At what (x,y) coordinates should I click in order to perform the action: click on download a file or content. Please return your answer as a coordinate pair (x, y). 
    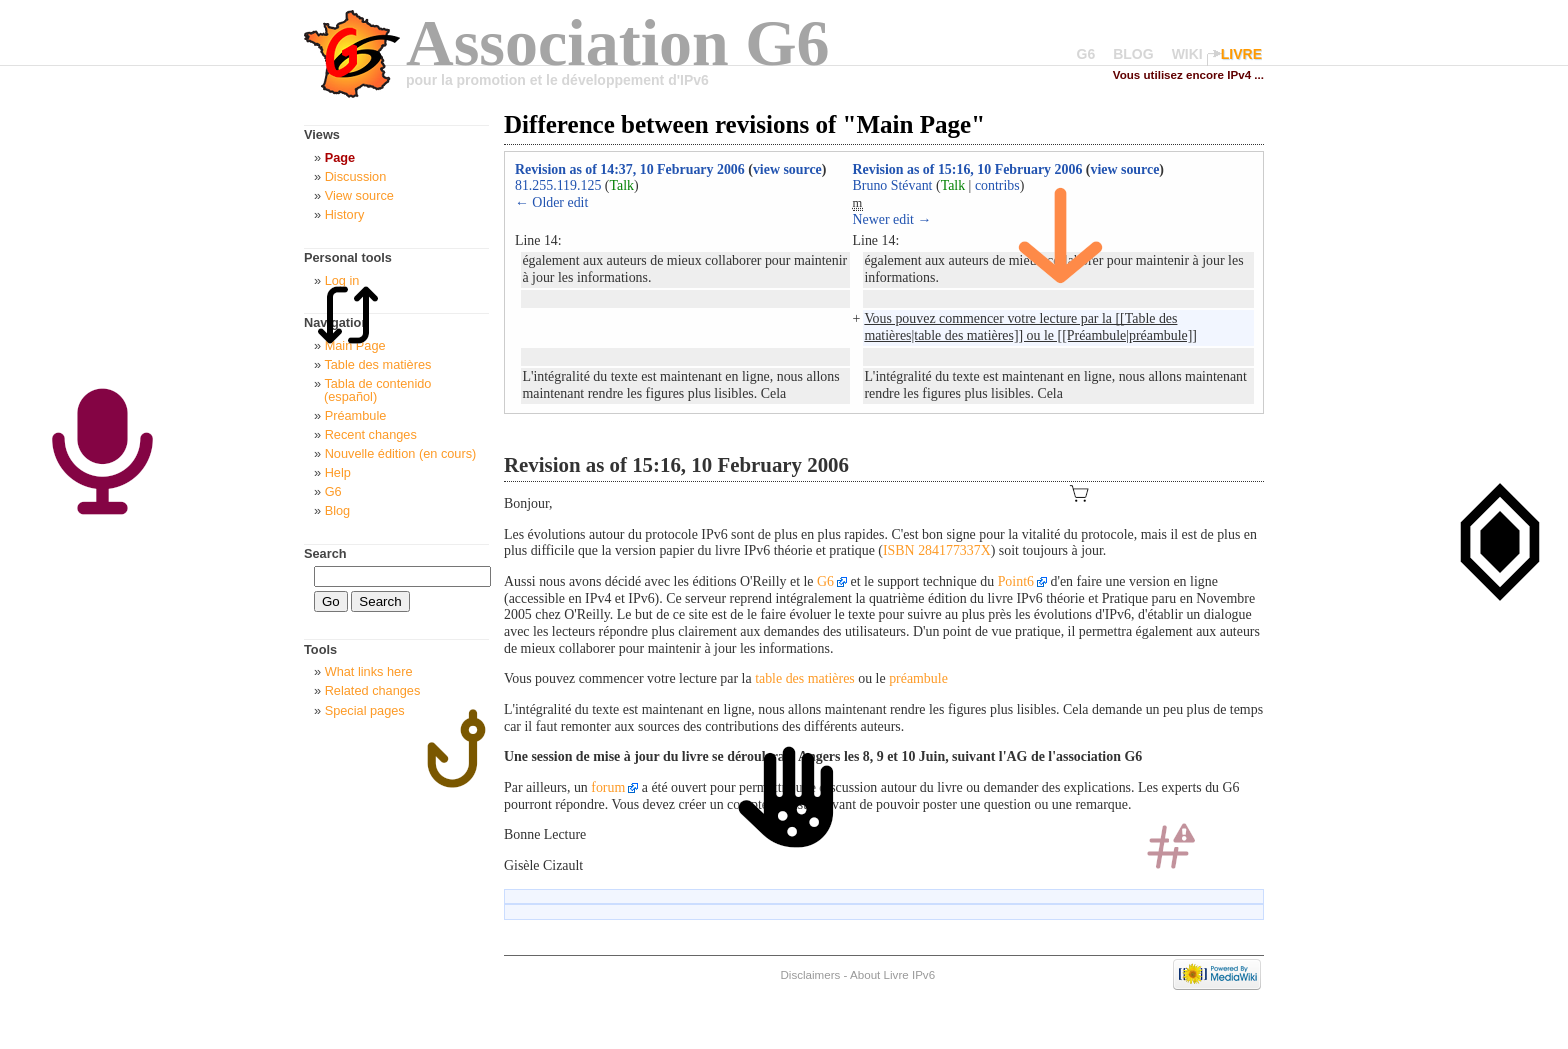
    Looking at the image, I should click on (1060, 235).